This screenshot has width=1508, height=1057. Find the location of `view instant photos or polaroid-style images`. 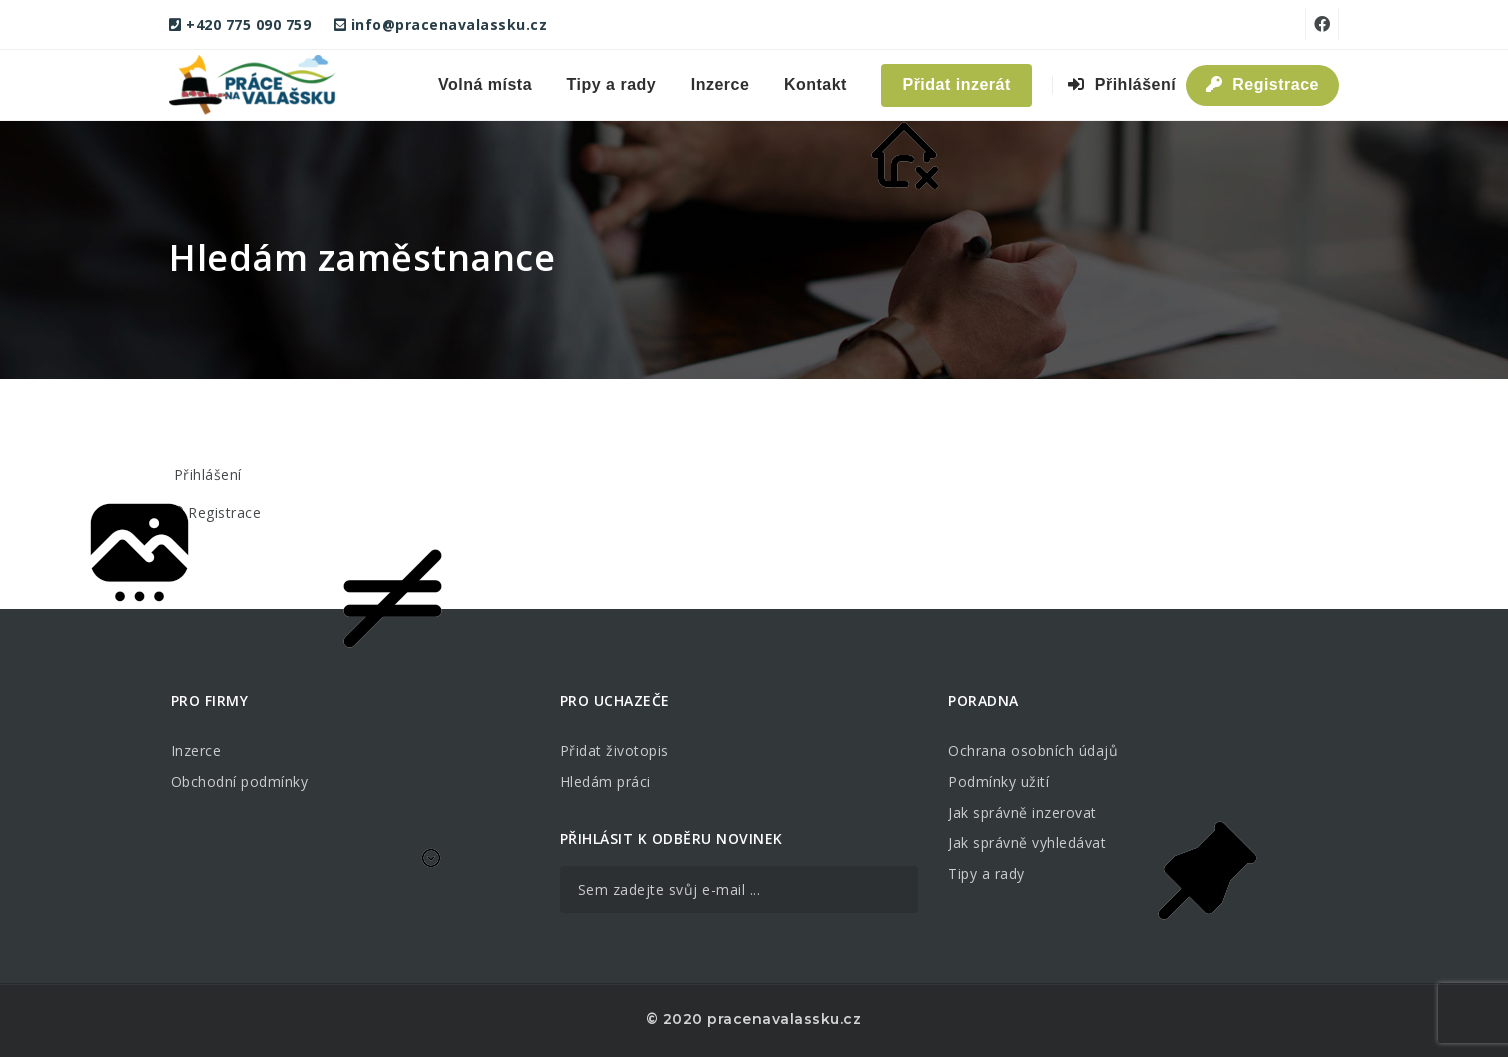

view instant photos or polaroid-style images is located at coordinates (139, 552).